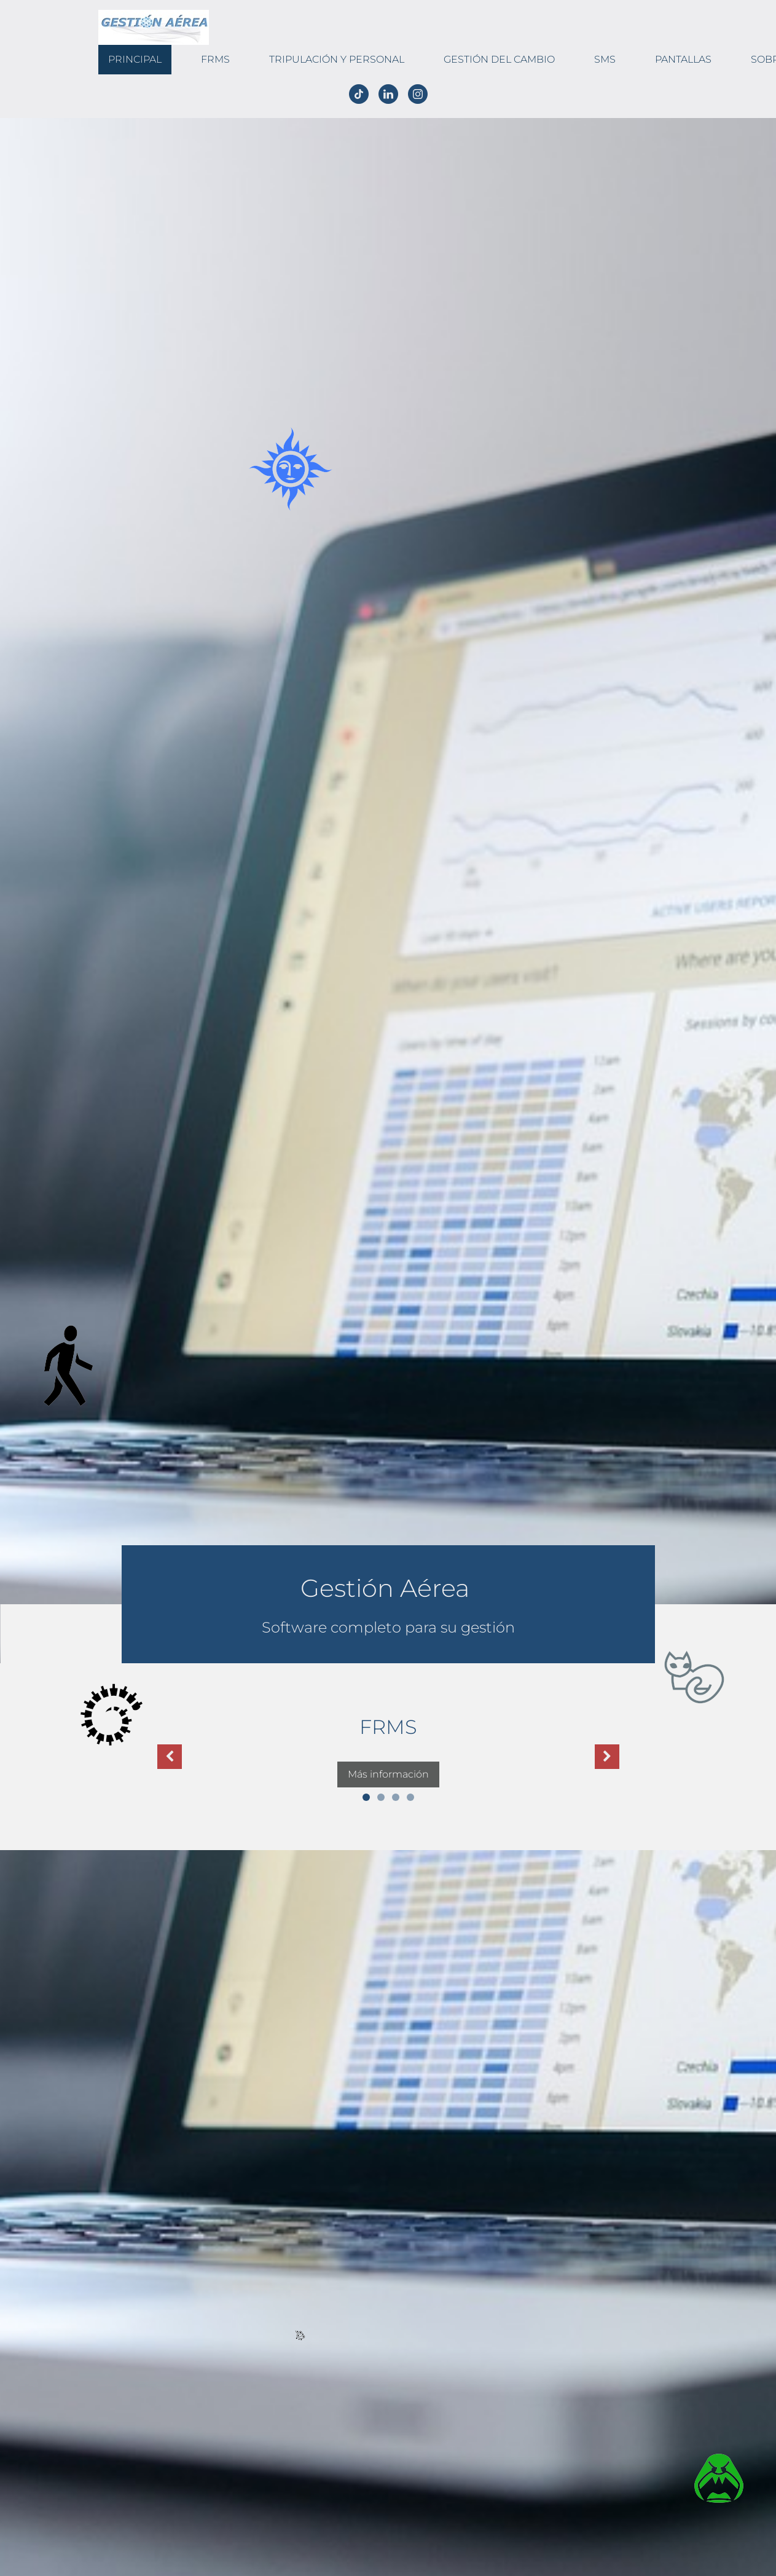 The width and height of the screenshot is (776, 2576). Describe the element at coordinates (291, 469) in the screenshot. I see `decorative sun emblem for fantasy or medieval-themed game interface` at that location.